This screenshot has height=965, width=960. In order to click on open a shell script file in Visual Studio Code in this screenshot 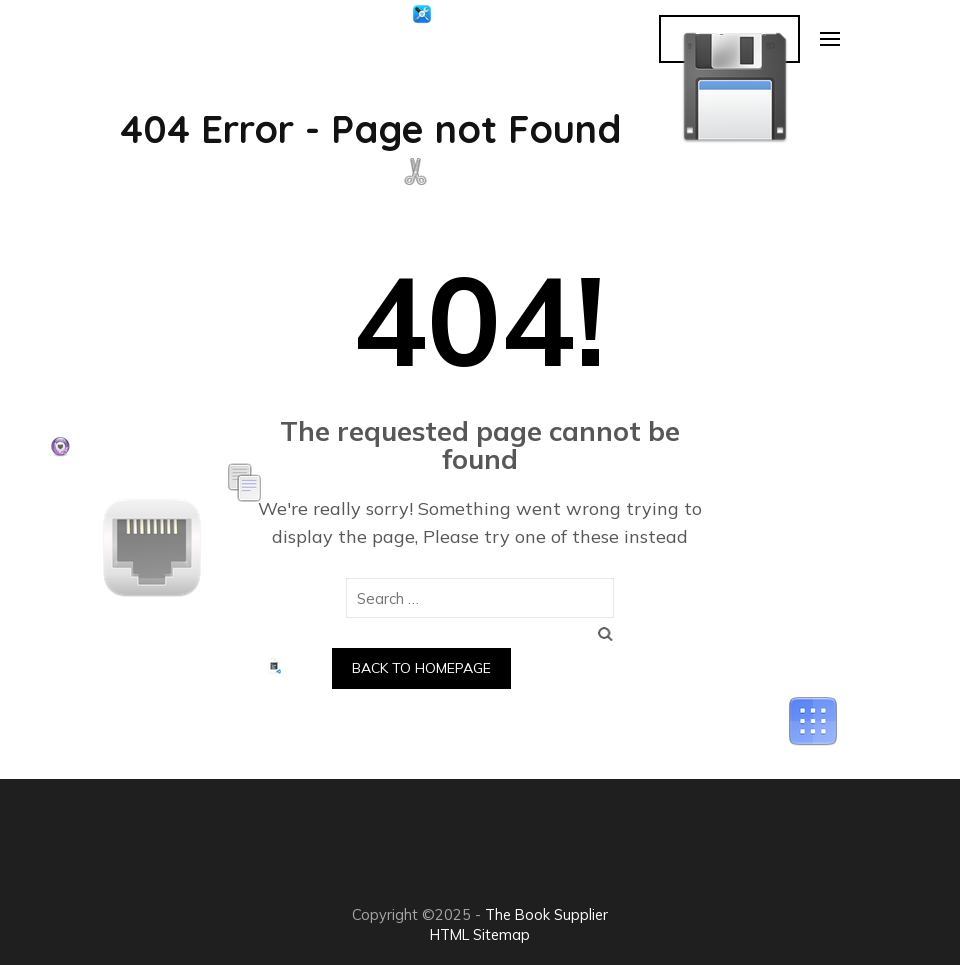, I will do `click(274, 666)`.